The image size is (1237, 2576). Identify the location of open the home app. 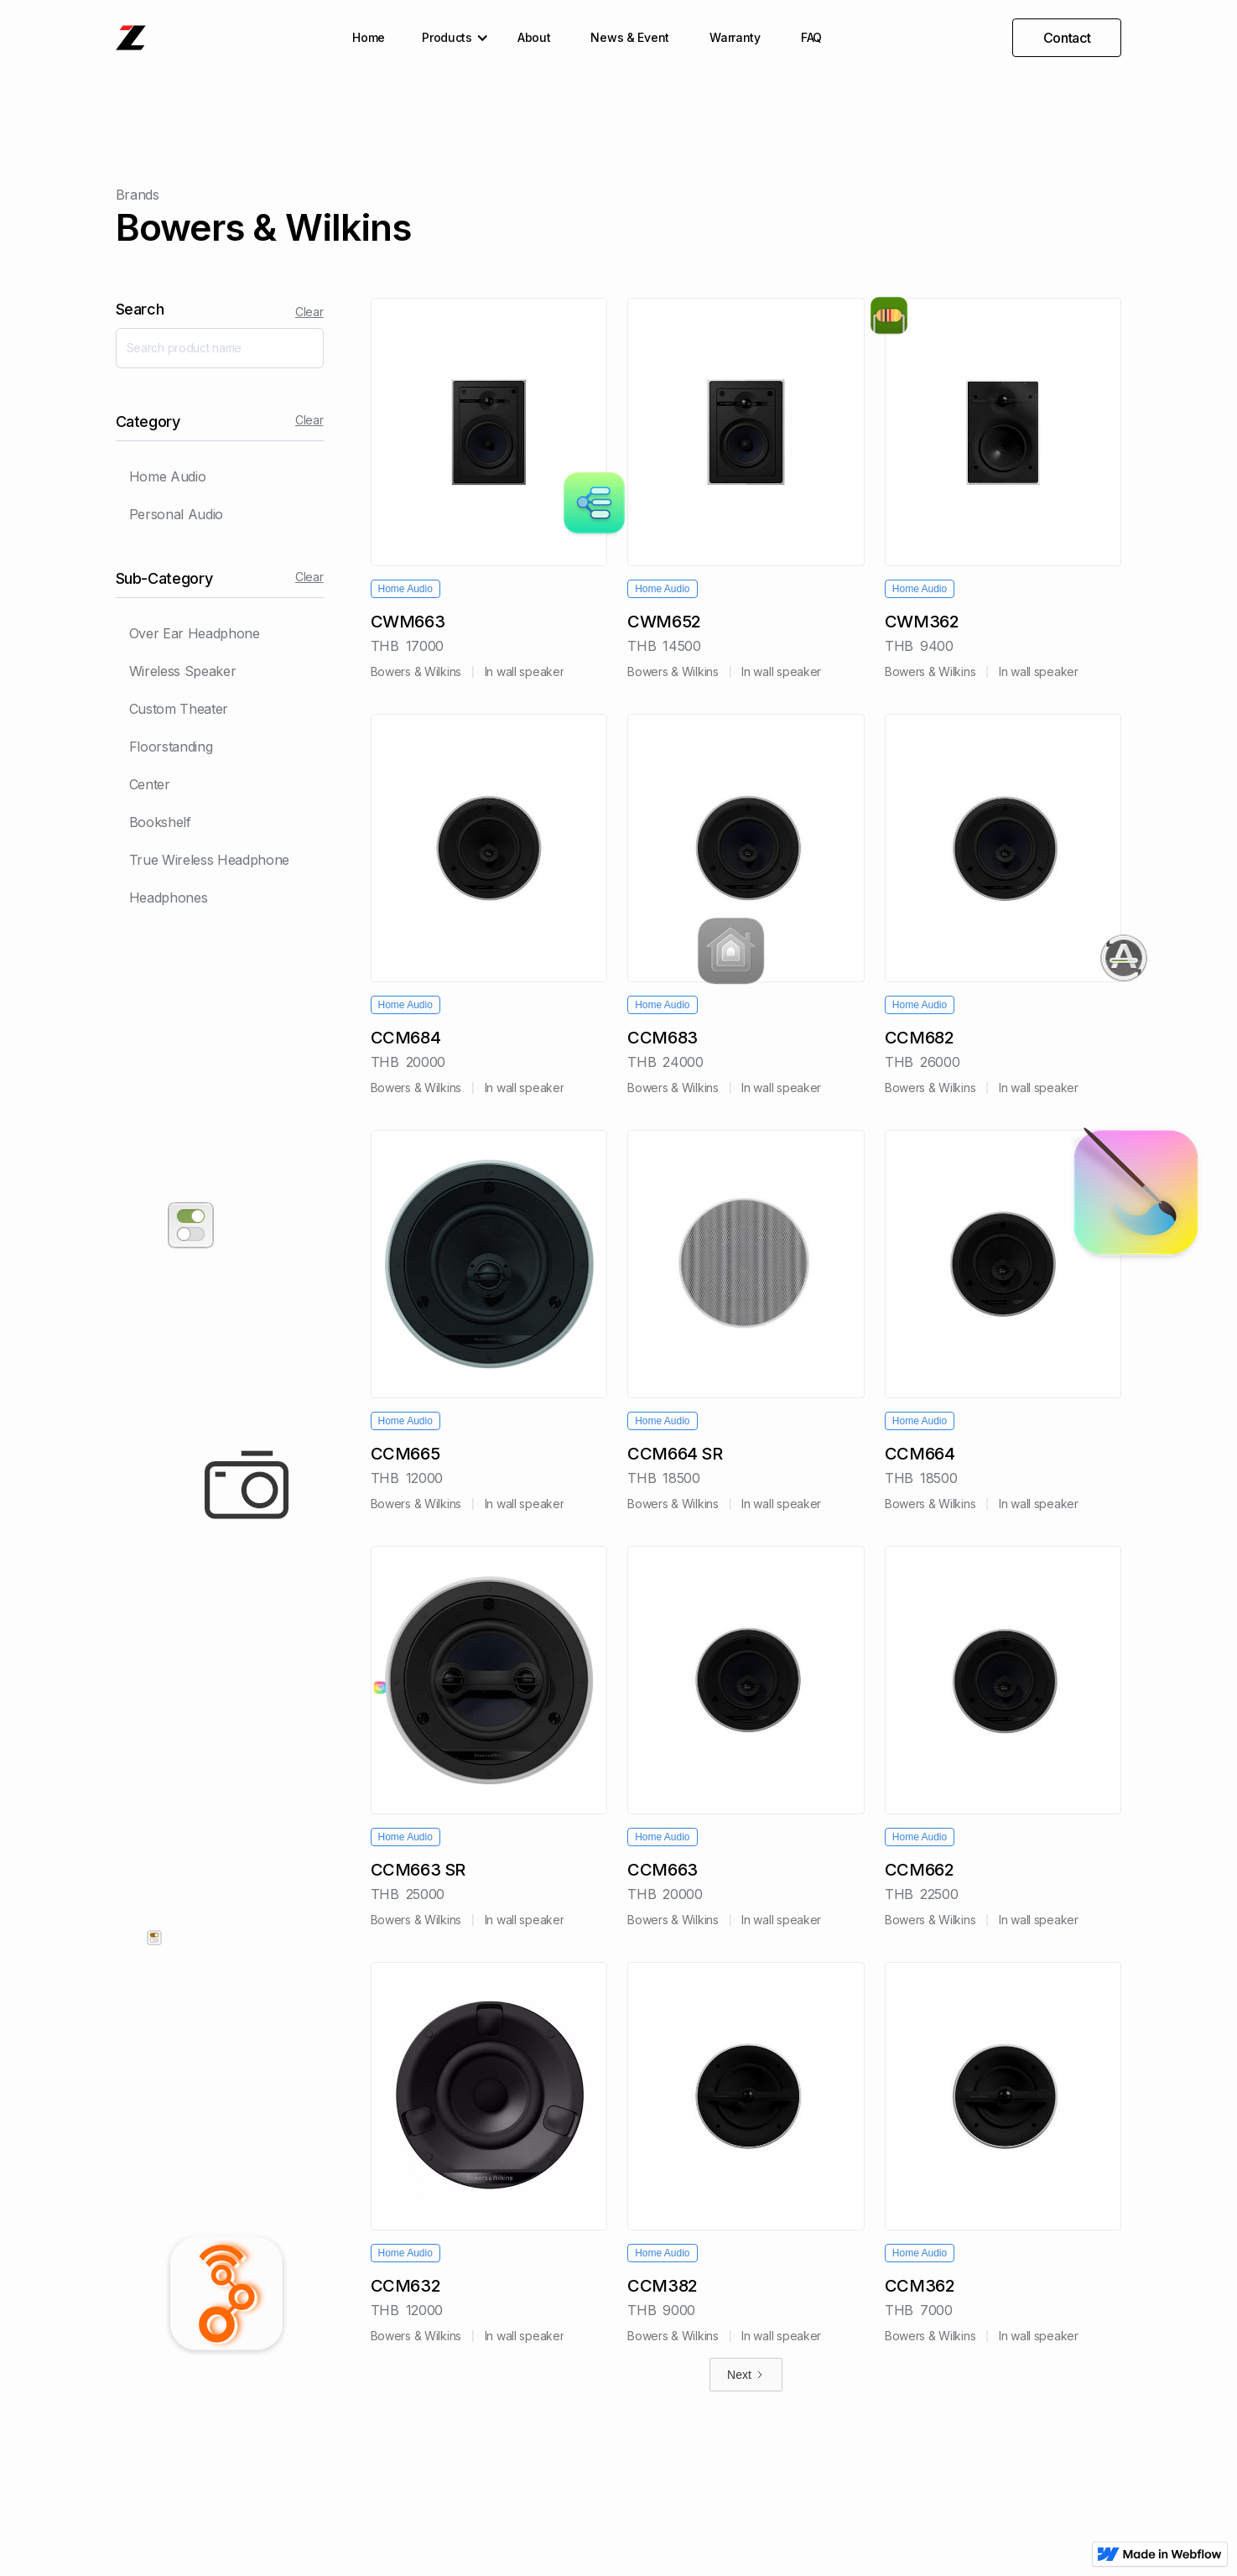
(730, 950).